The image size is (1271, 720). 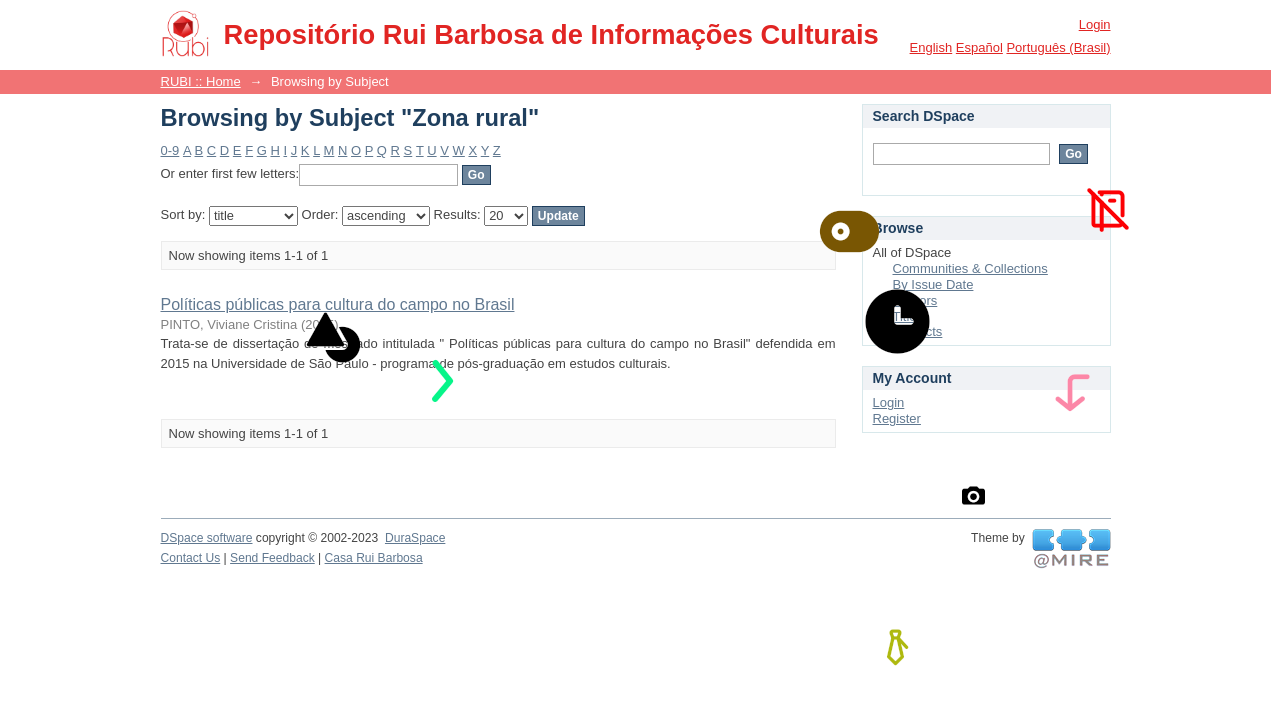 What do you see at coordinates (895, 646) in the screenshot?
I see `view formal dress code requirements` at bounding box center [895, 646].